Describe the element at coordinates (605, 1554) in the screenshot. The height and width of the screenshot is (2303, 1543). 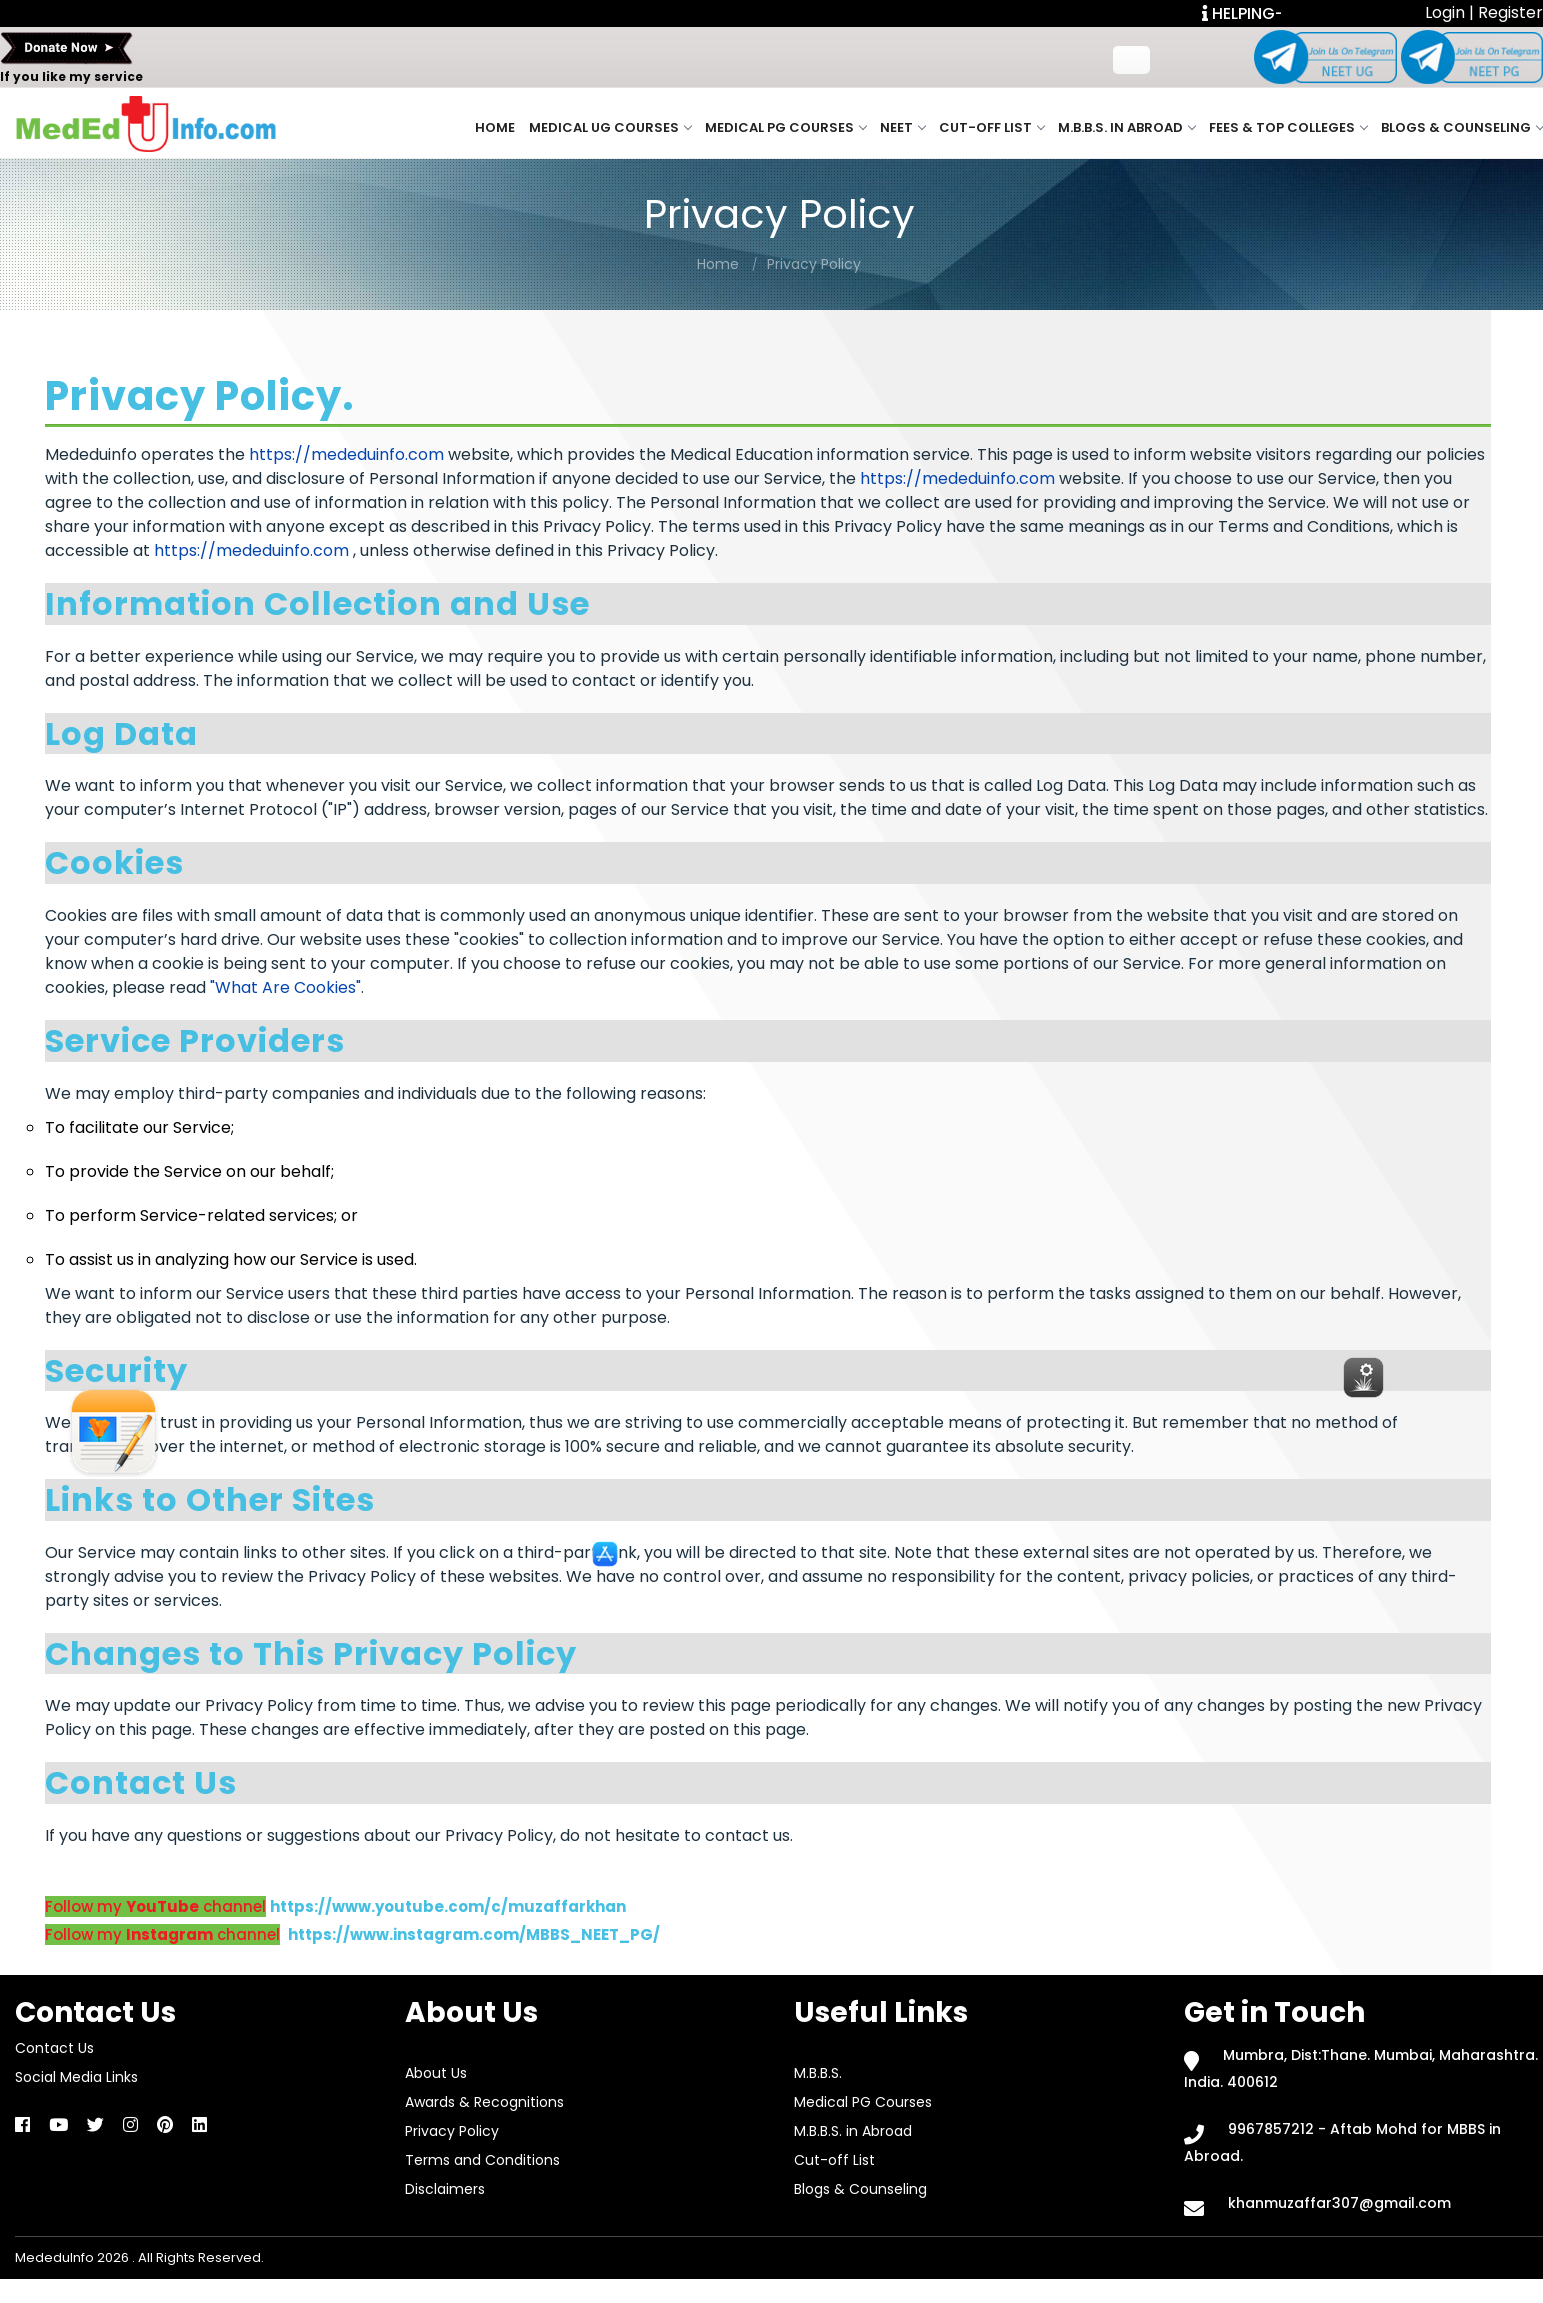
I see `open the App Store to browse and download apps` at that location.